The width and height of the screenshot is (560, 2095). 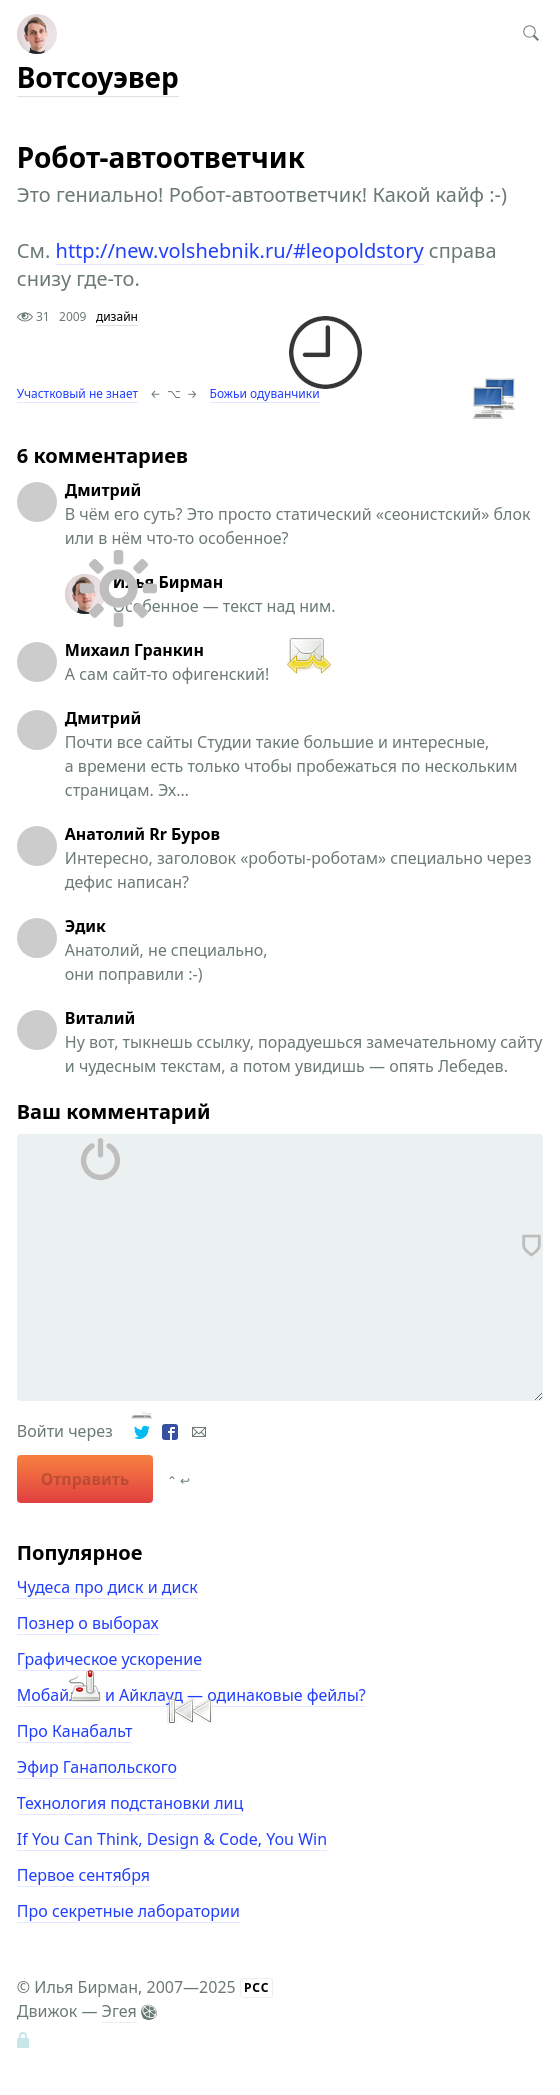 I want to click on skip to previous track, so click(x=190, y=1711).